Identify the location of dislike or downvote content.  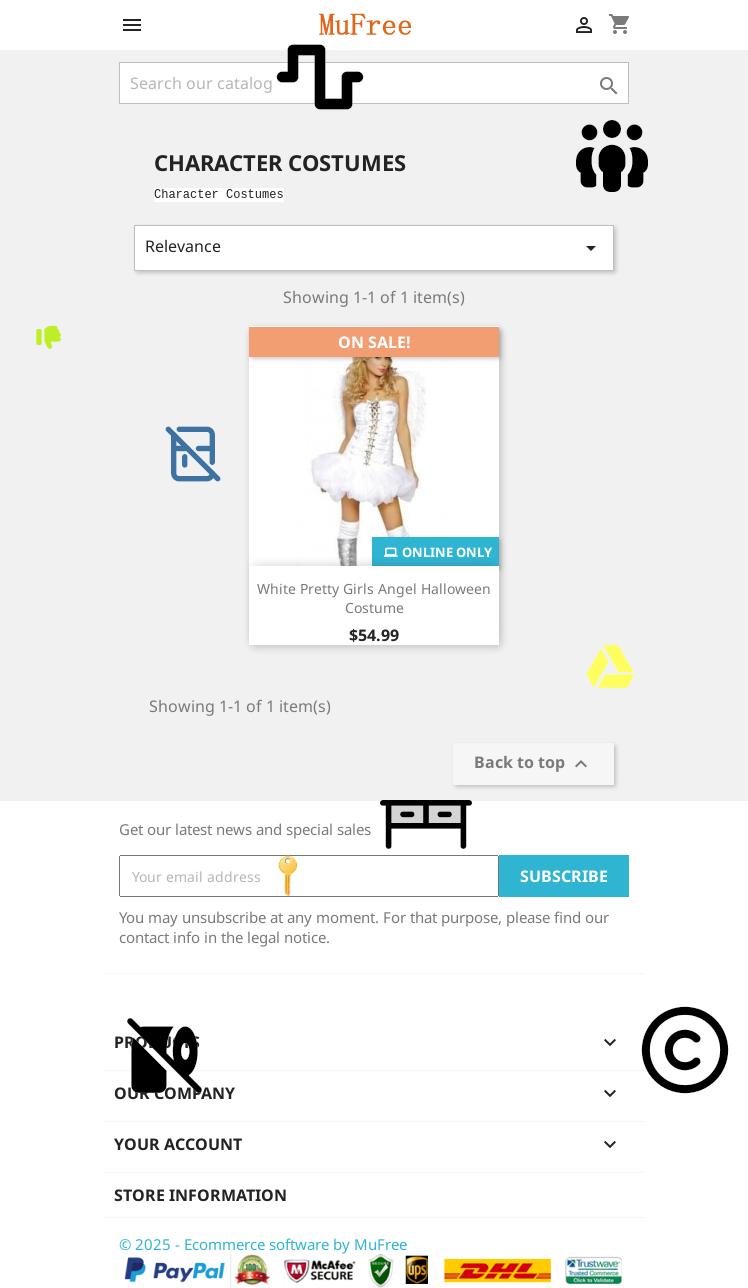
(49, 337).